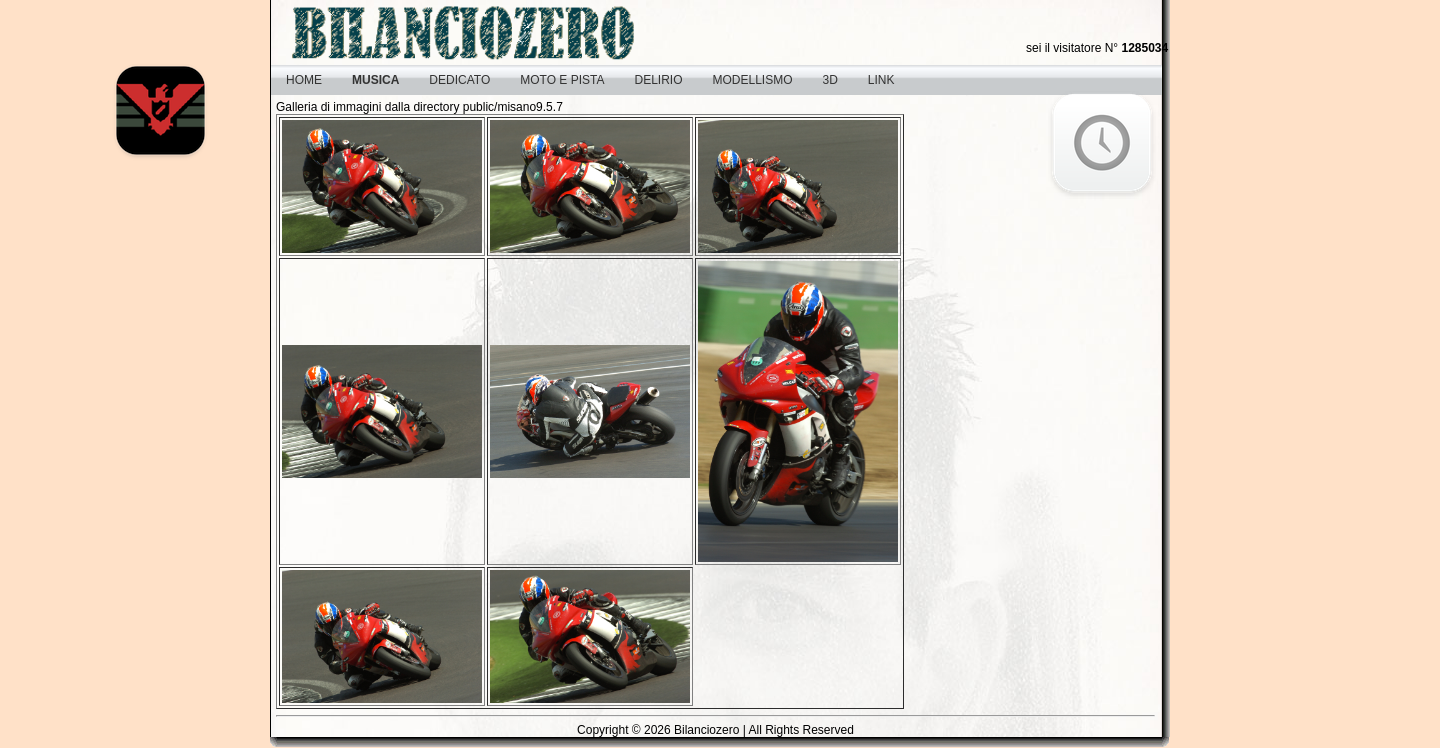 The height and width of the screenshot is (748, 1440). Describe the element at coordinates (1102, 143) in the screenshot. I see `image is loading or processing` at that location.